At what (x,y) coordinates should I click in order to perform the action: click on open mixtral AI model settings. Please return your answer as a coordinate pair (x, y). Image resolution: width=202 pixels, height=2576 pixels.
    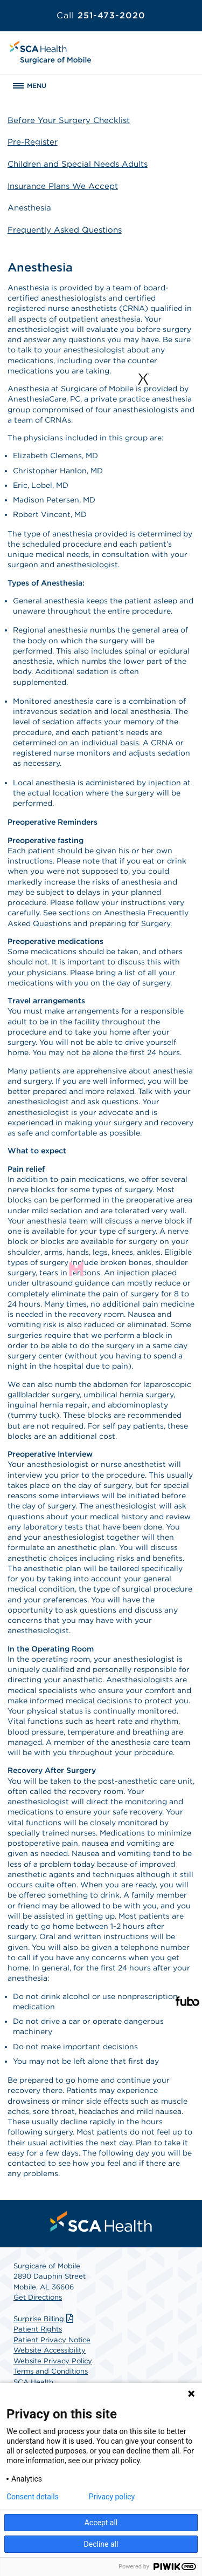
    Looking at the image, I should click on (76, 1269).